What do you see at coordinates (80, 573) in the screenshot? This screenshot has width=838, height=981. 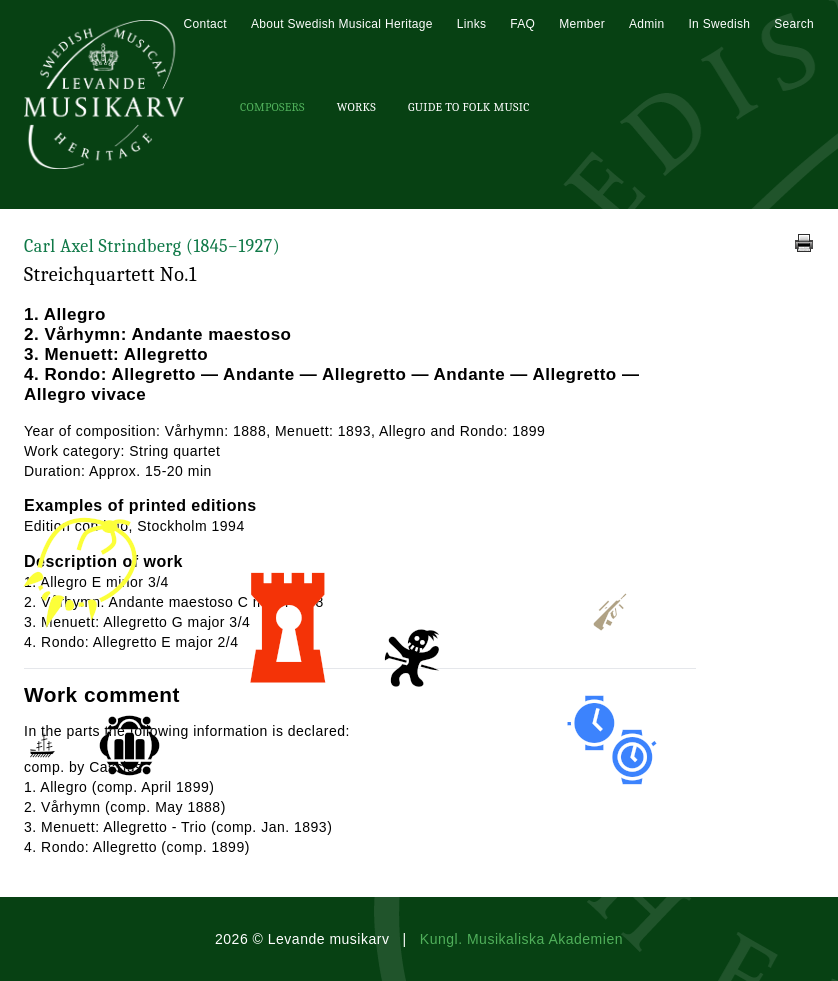 I see `equip a tribal or primitive accessory` at bounding box center [80, 573].